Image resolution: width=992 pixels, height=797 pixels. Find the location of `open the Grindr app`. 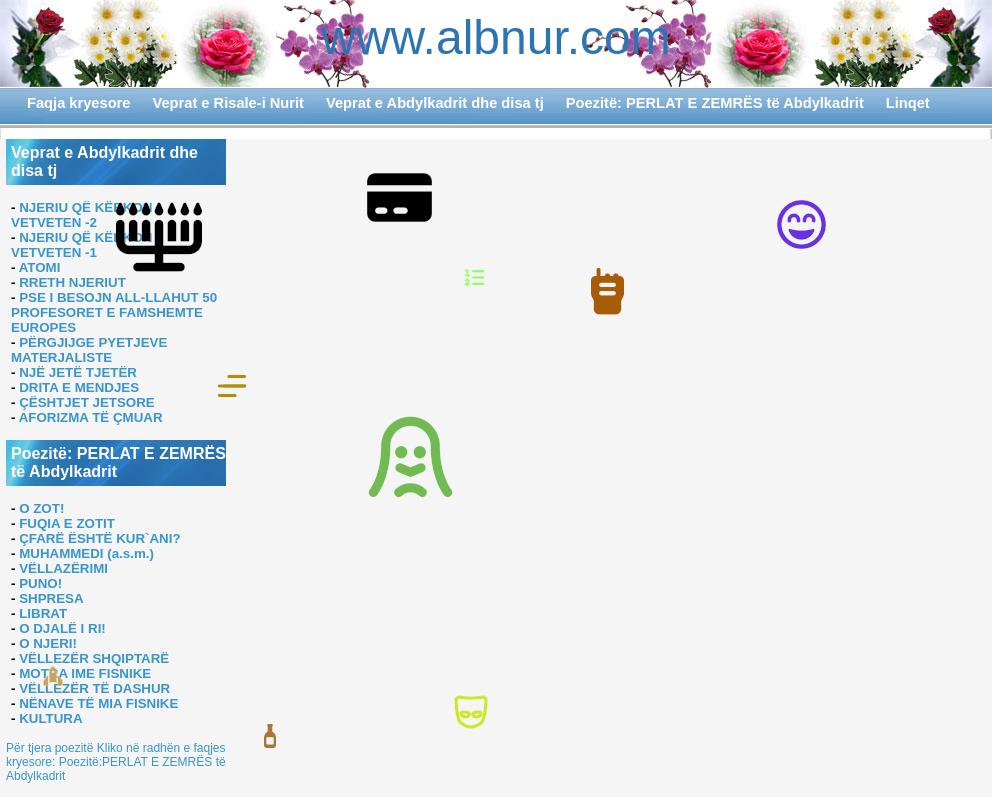

open the Grindr app is located at coordinates (471, 712).